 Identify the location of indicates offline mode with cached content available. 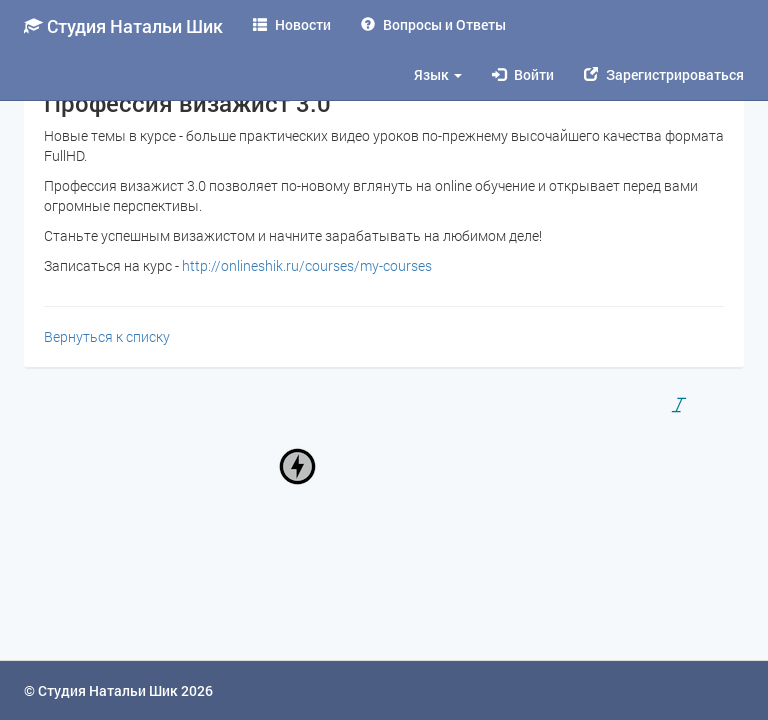
(297, 466).